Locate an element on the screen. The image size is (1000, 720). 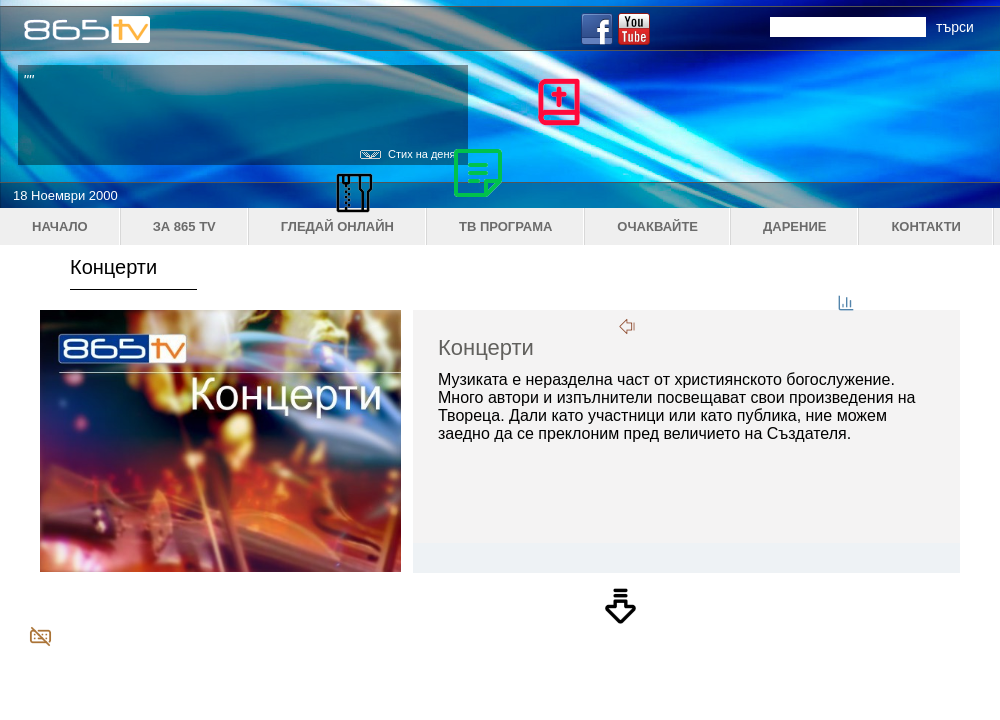
disable keyboard input is located at coordinates (40, 636).